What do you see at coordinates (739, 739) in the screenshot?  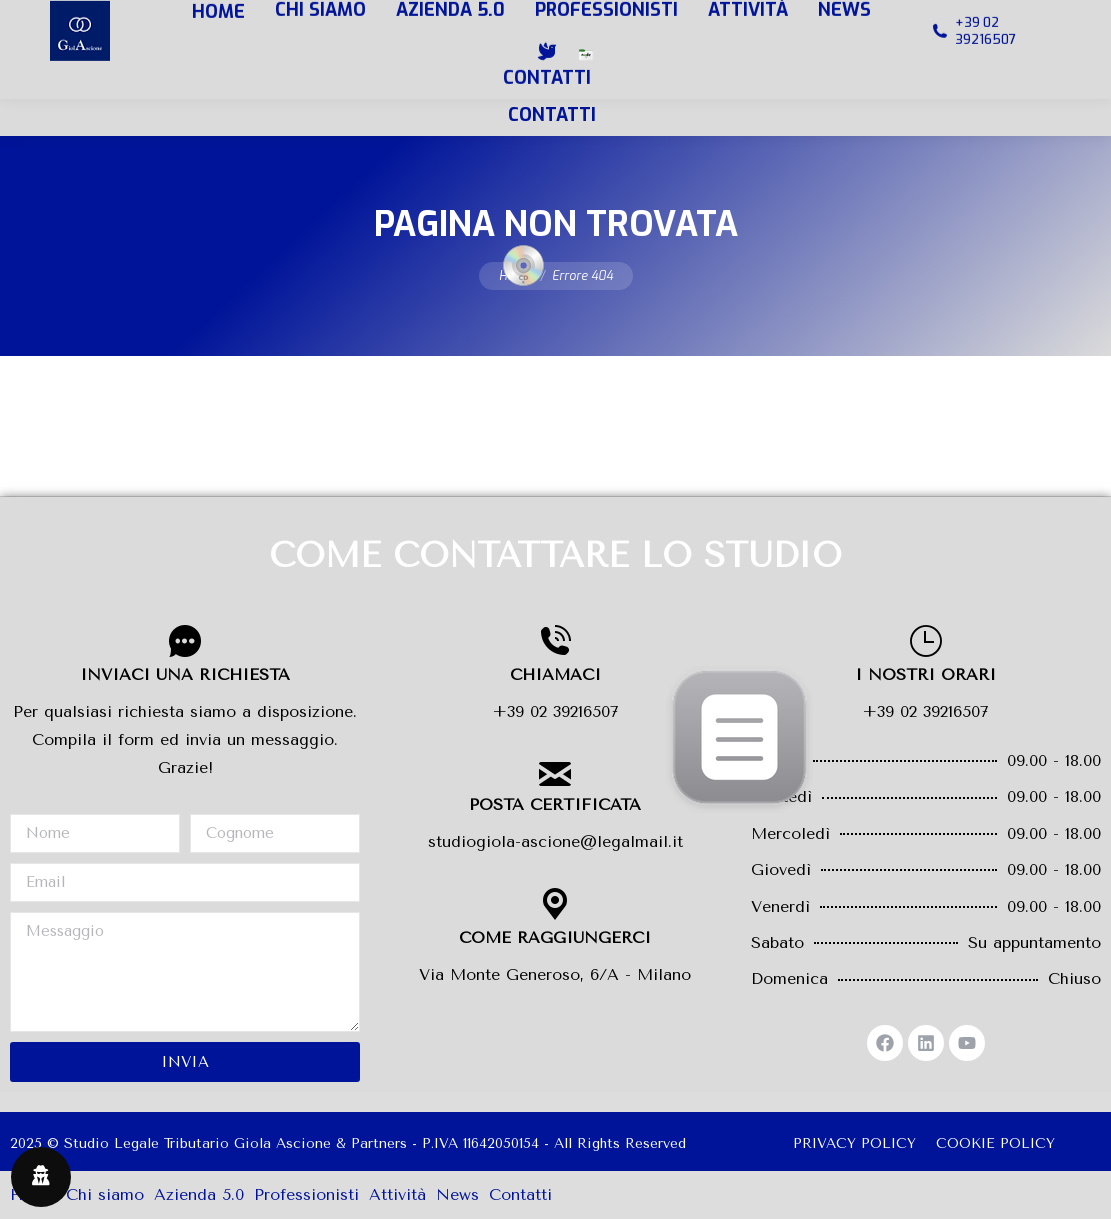 I see `access menu editing preferences` at bounding box center [739, 739].